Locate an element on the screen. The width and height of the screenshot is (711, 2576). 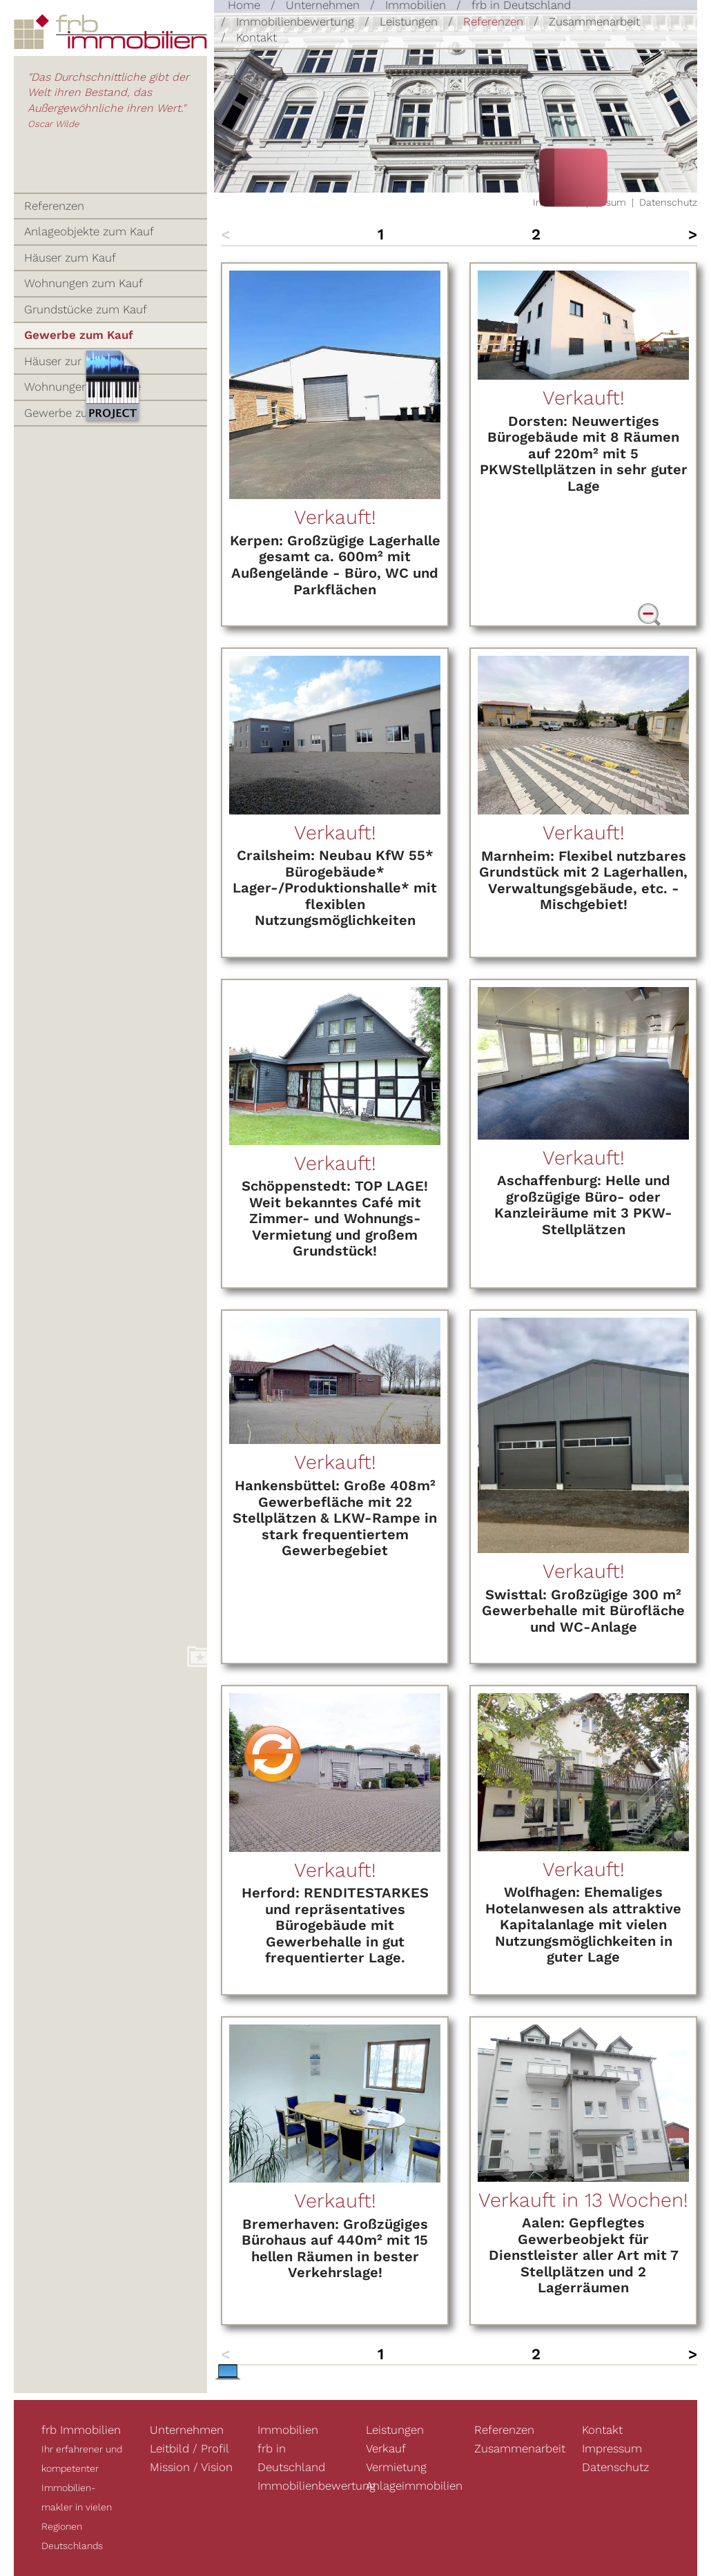
access desktop folder contents is located at coordinates (573, 175).